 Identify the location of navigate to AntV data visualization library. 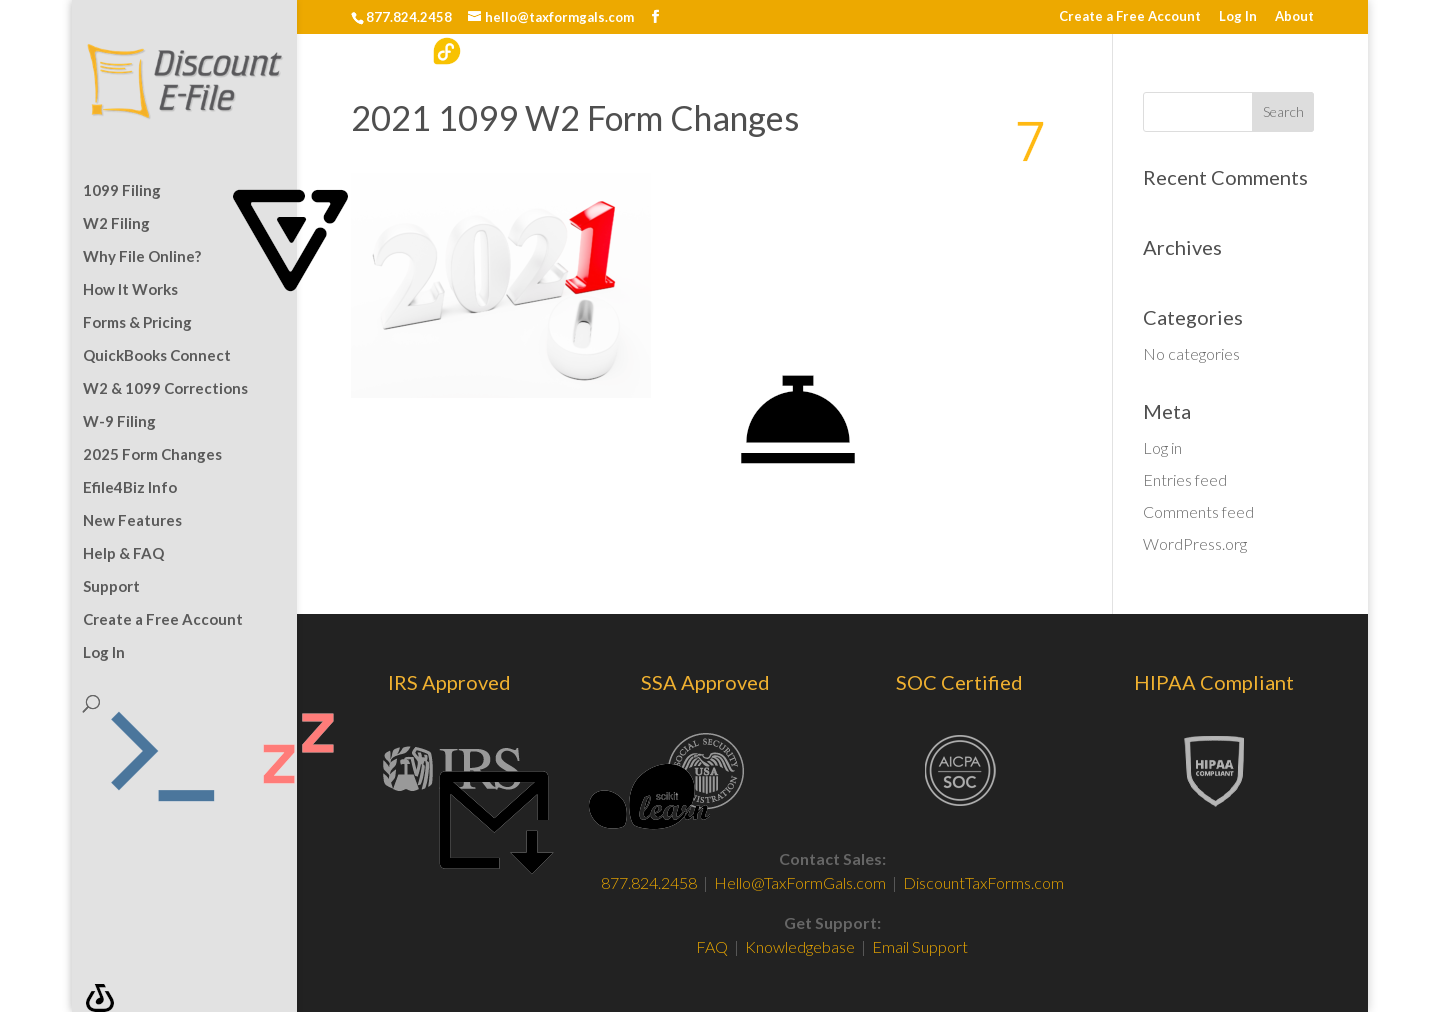
(290, 240).